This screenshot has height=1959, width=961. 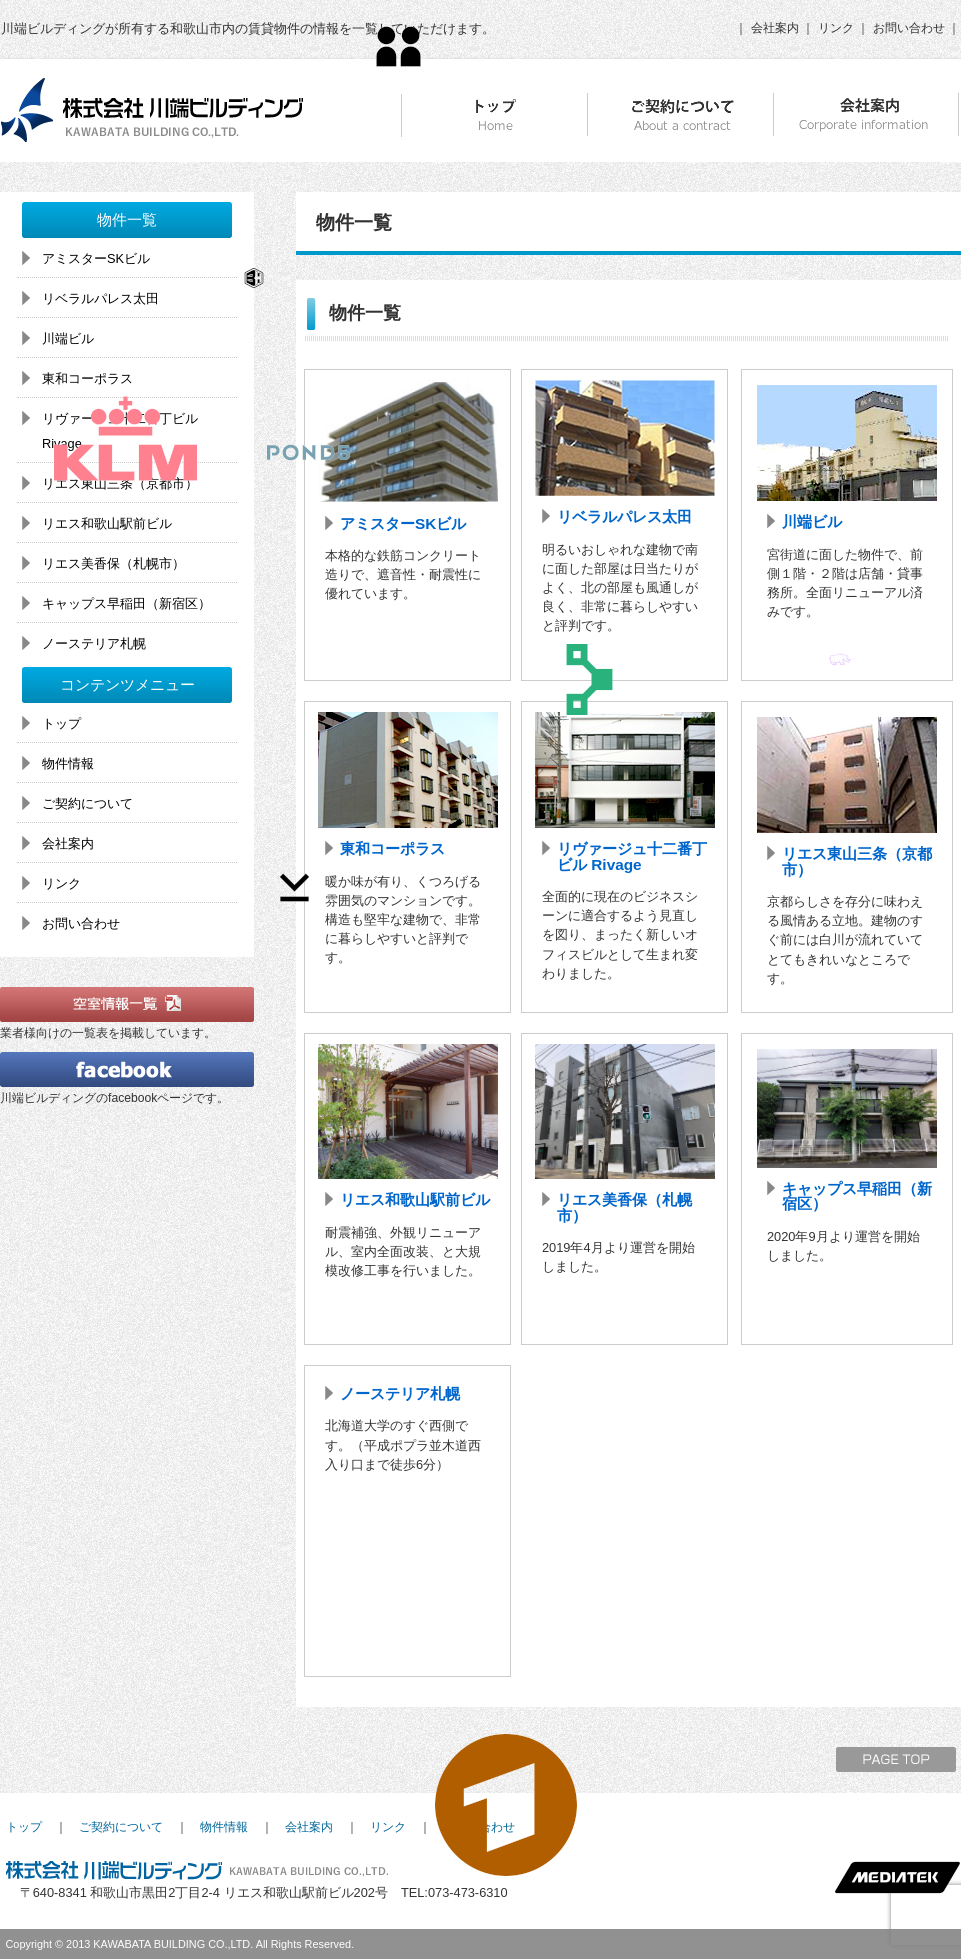 What do you see at coordinates (125, 438) in the screenshot?
I see `visit KLM airline website or app` at bounding box center [125, 438].